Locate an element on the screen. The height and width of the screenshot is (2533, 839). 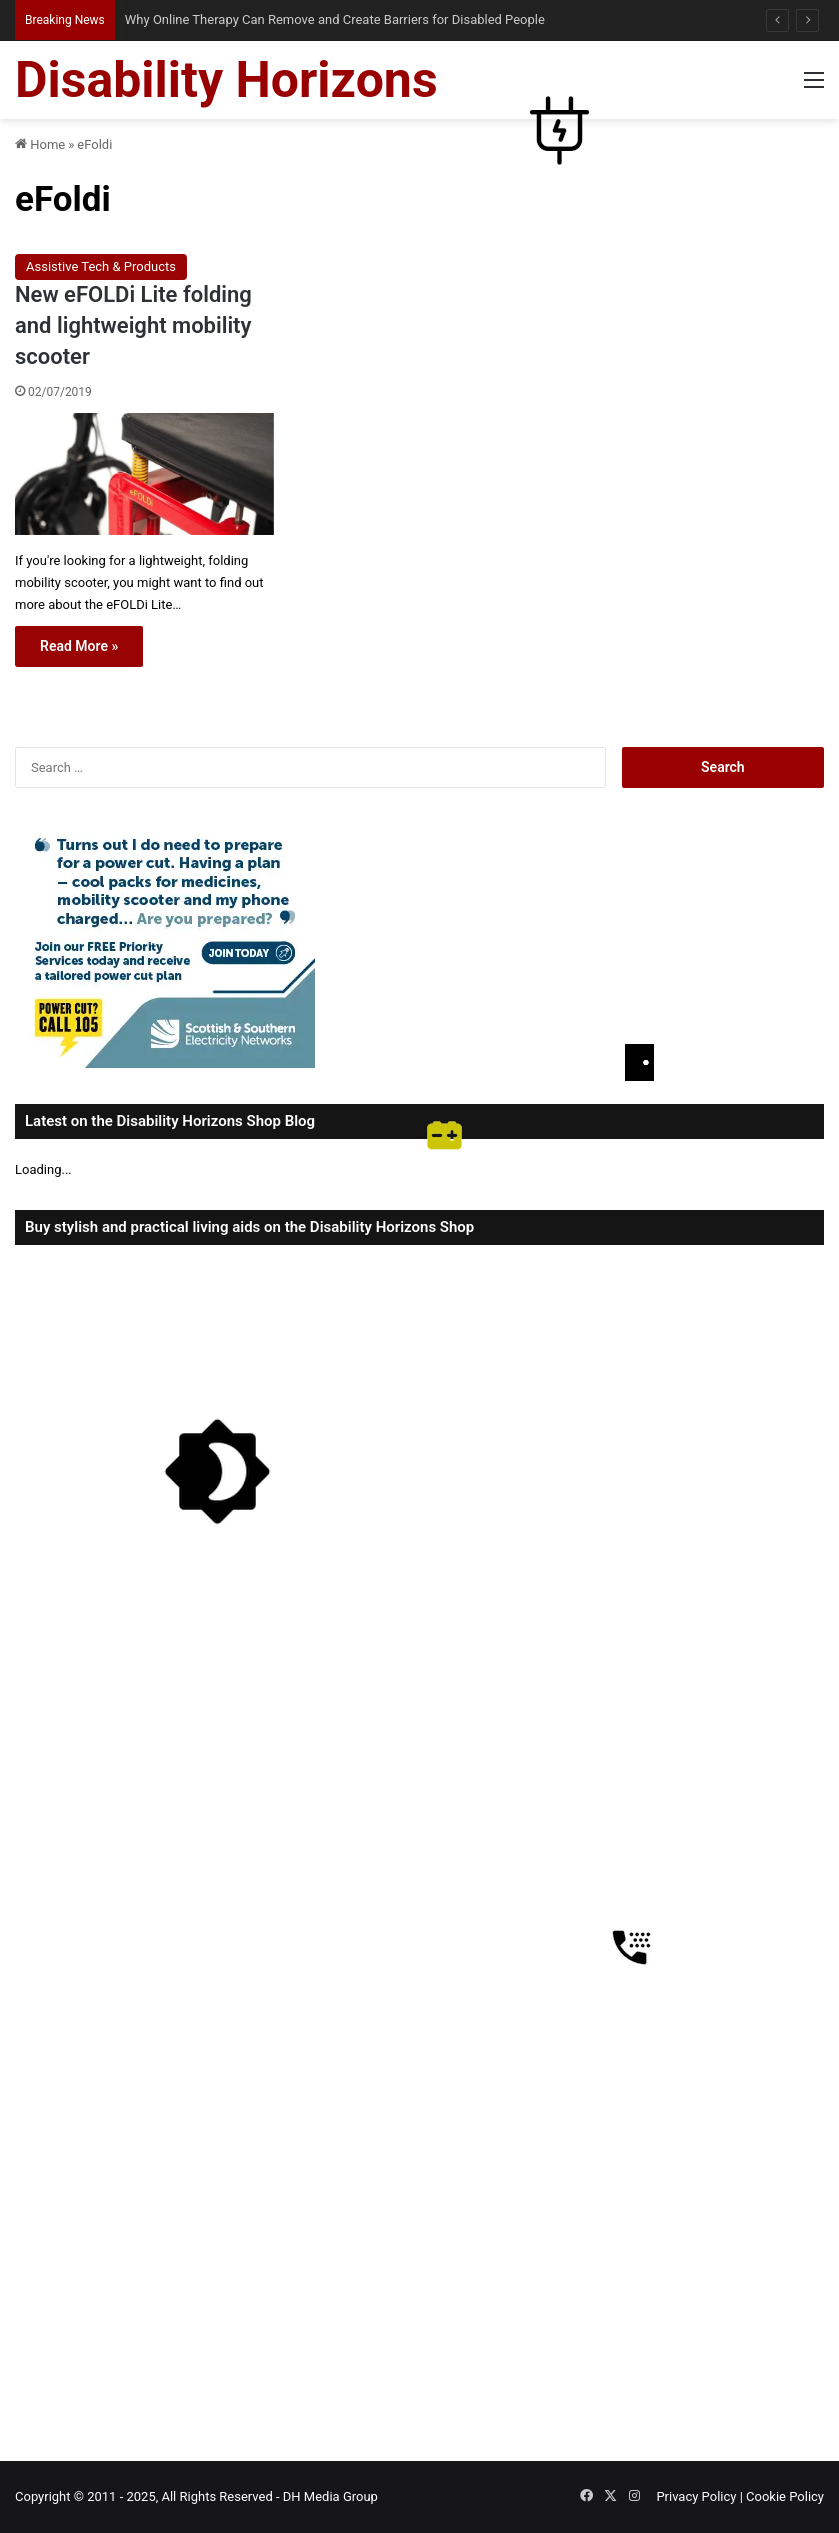
indicates device is currently charging is located at coordinates (559, 130).